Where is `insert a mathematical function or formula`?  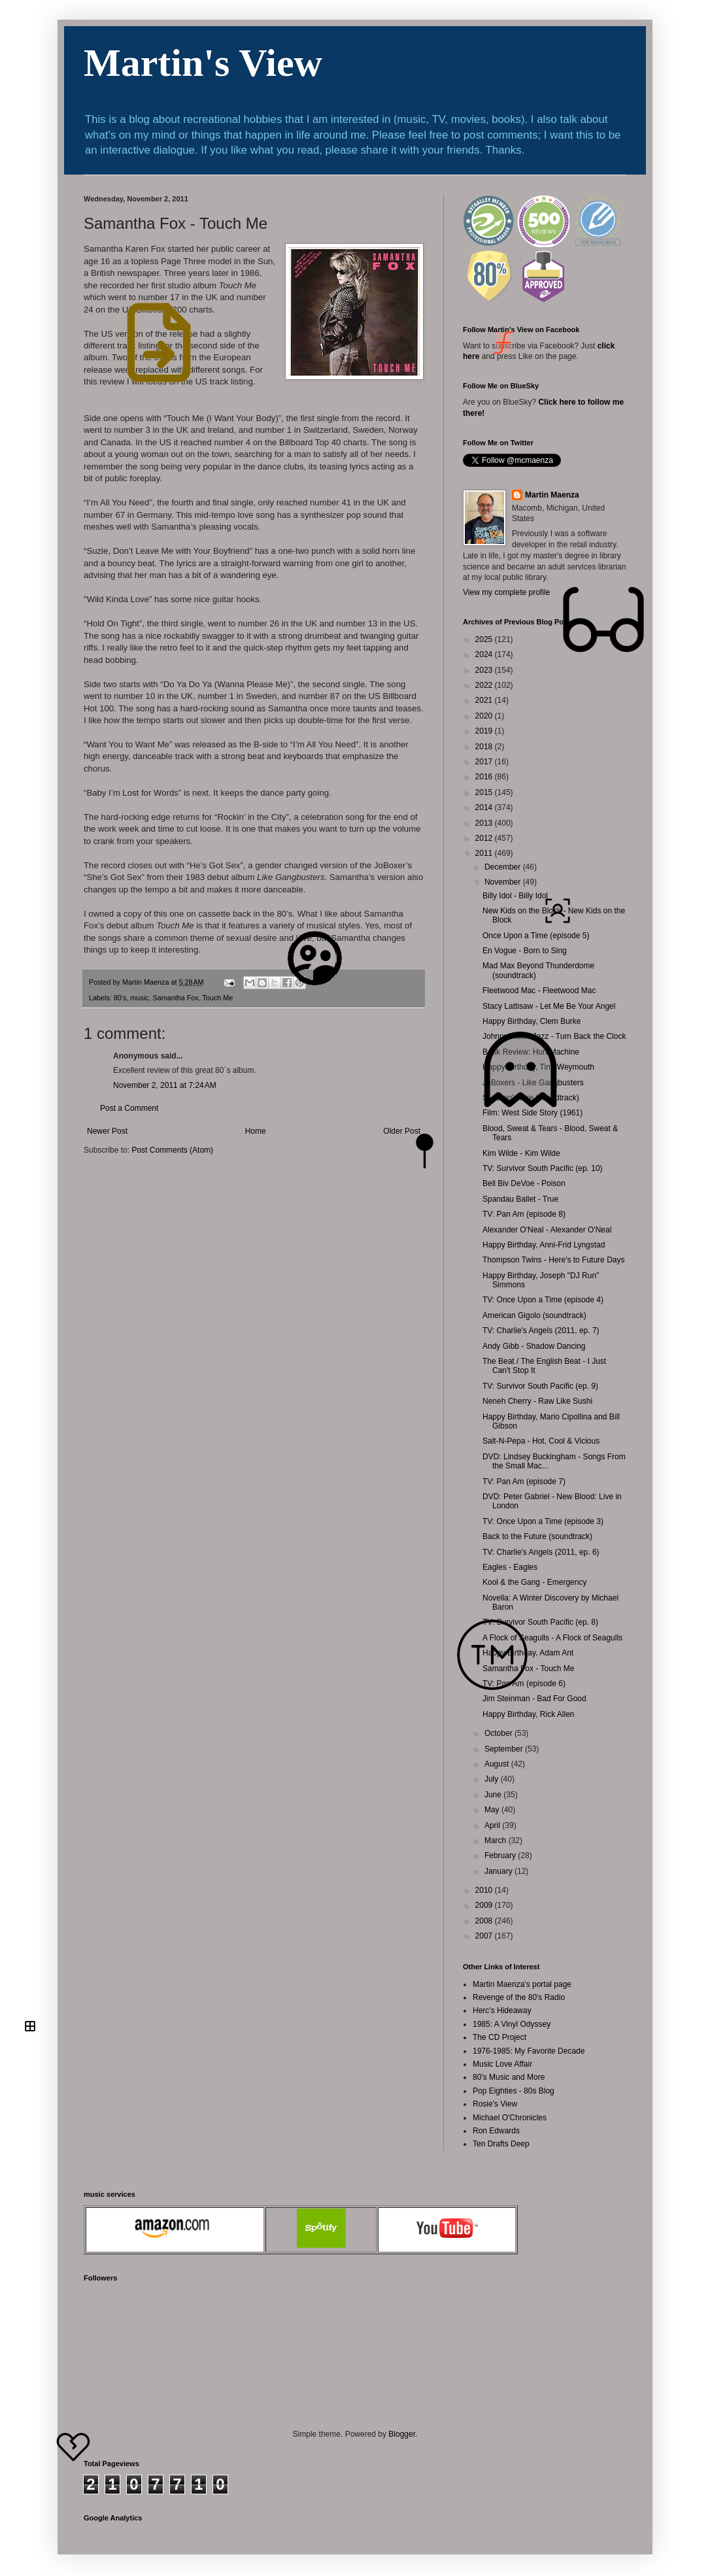
insert a mathematical function or formula is located at coordinates (503, 343).